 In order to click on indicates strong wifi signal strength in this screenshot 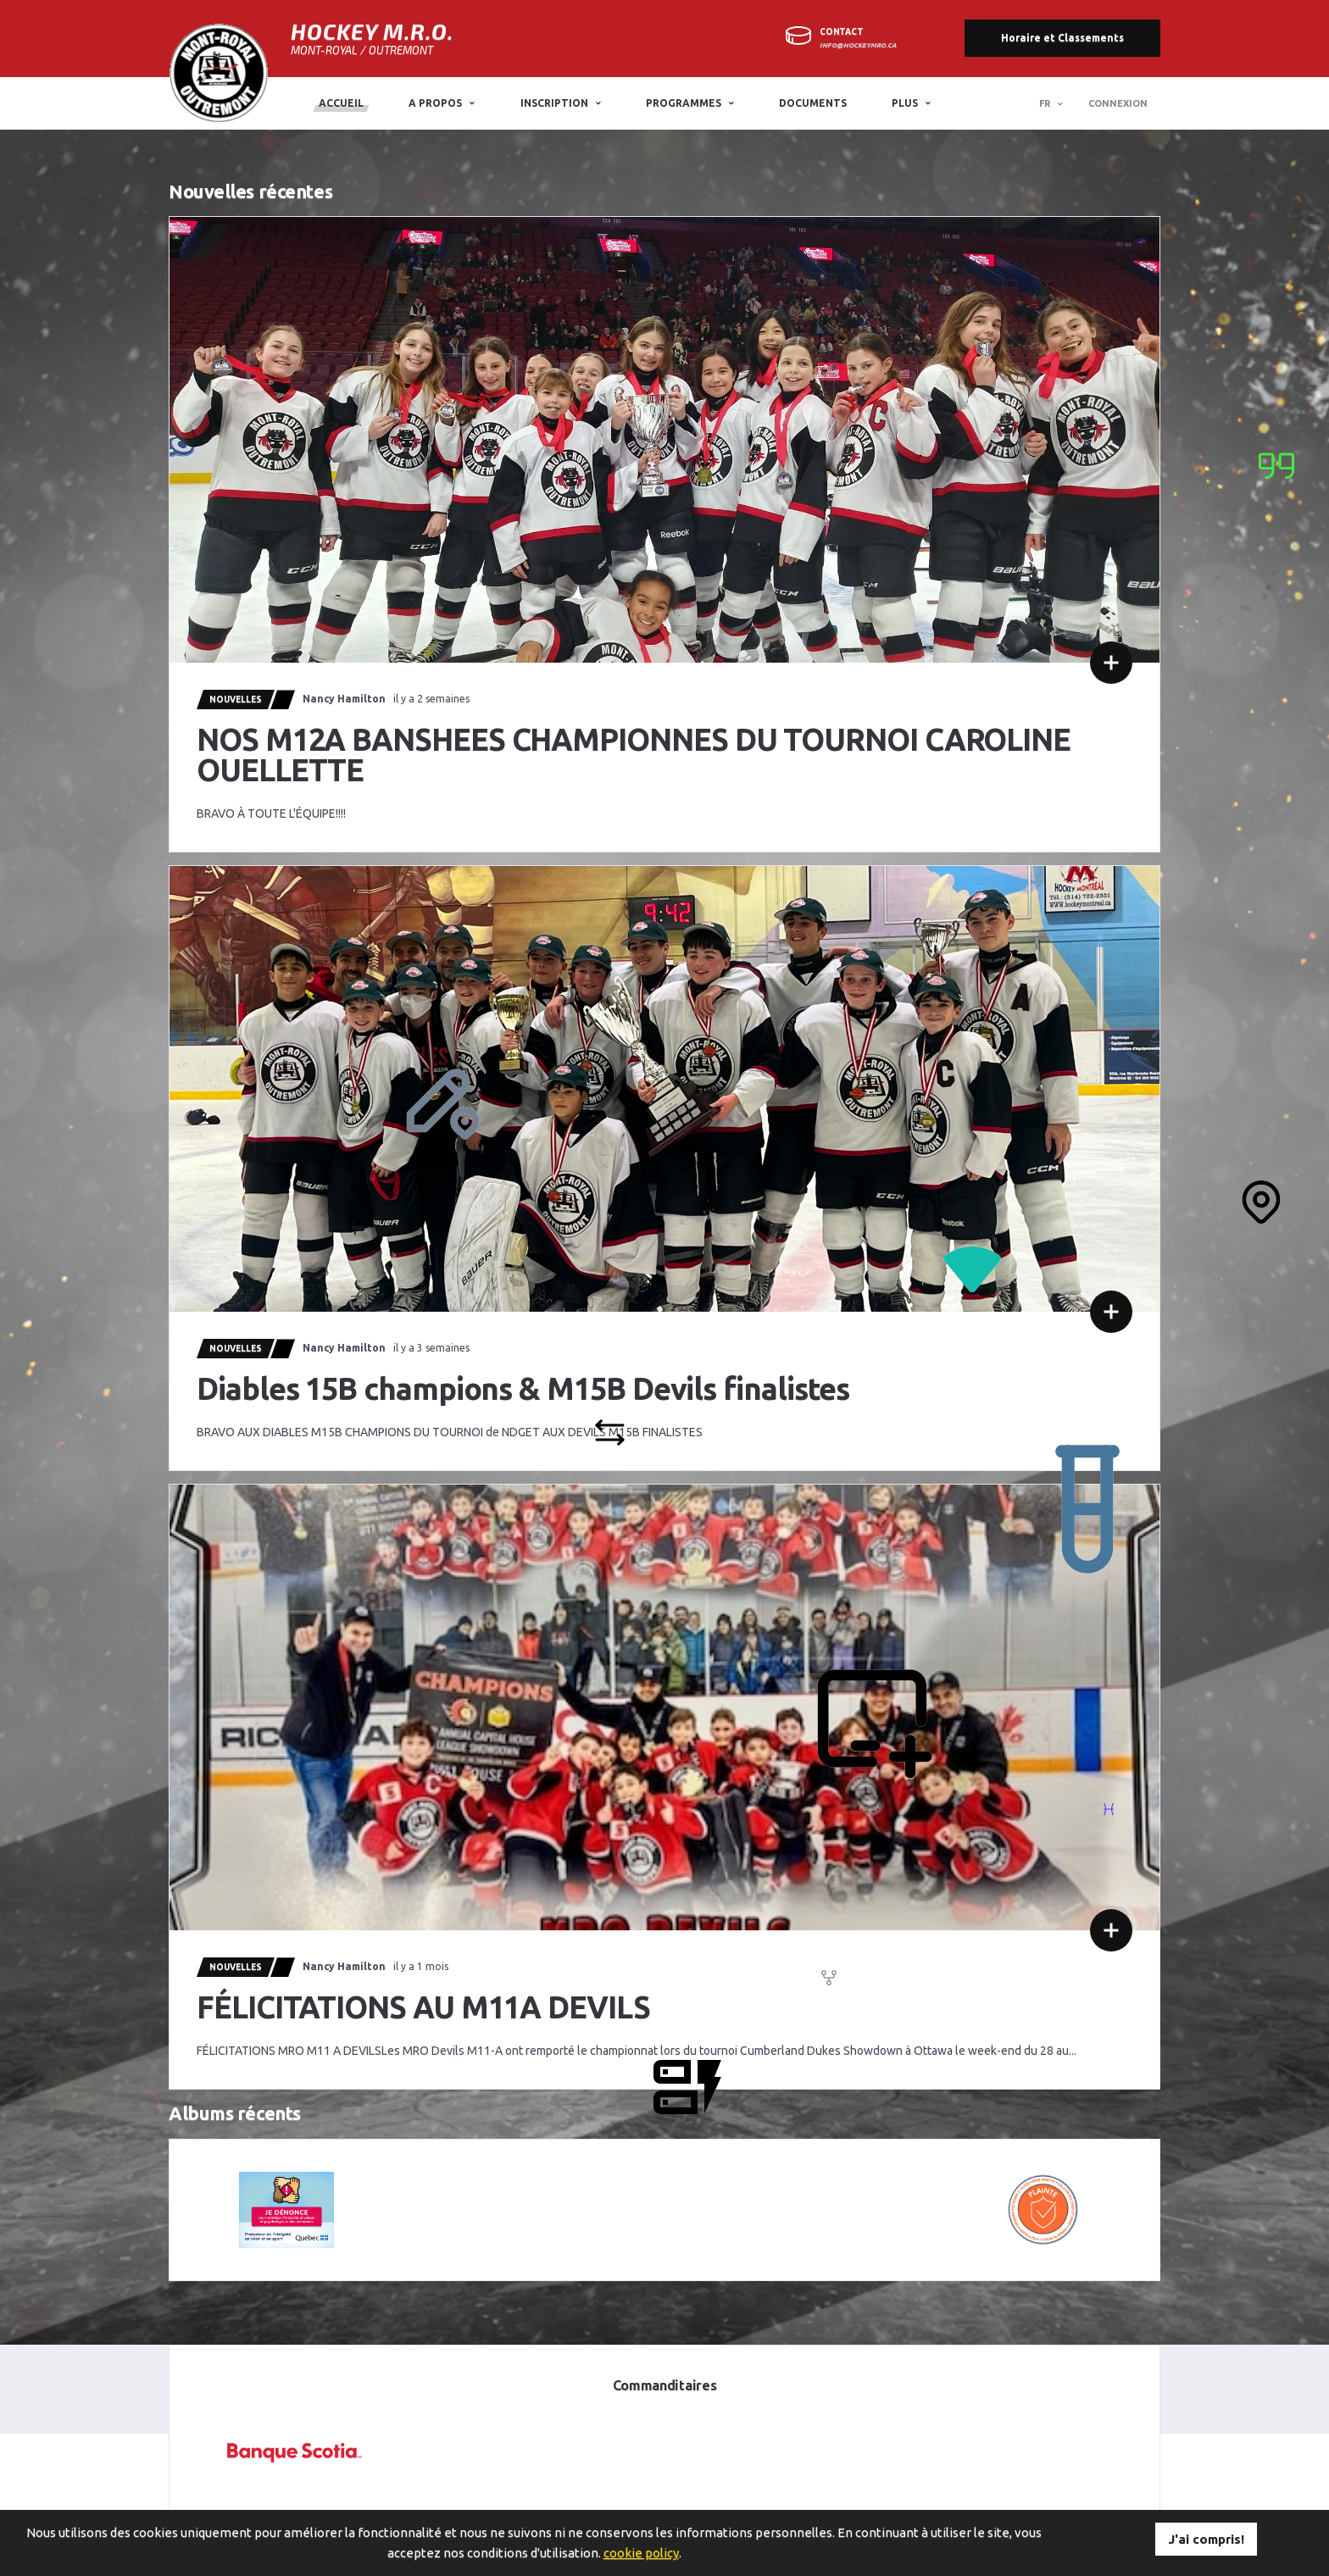, I will do `click(972, 1269)`.